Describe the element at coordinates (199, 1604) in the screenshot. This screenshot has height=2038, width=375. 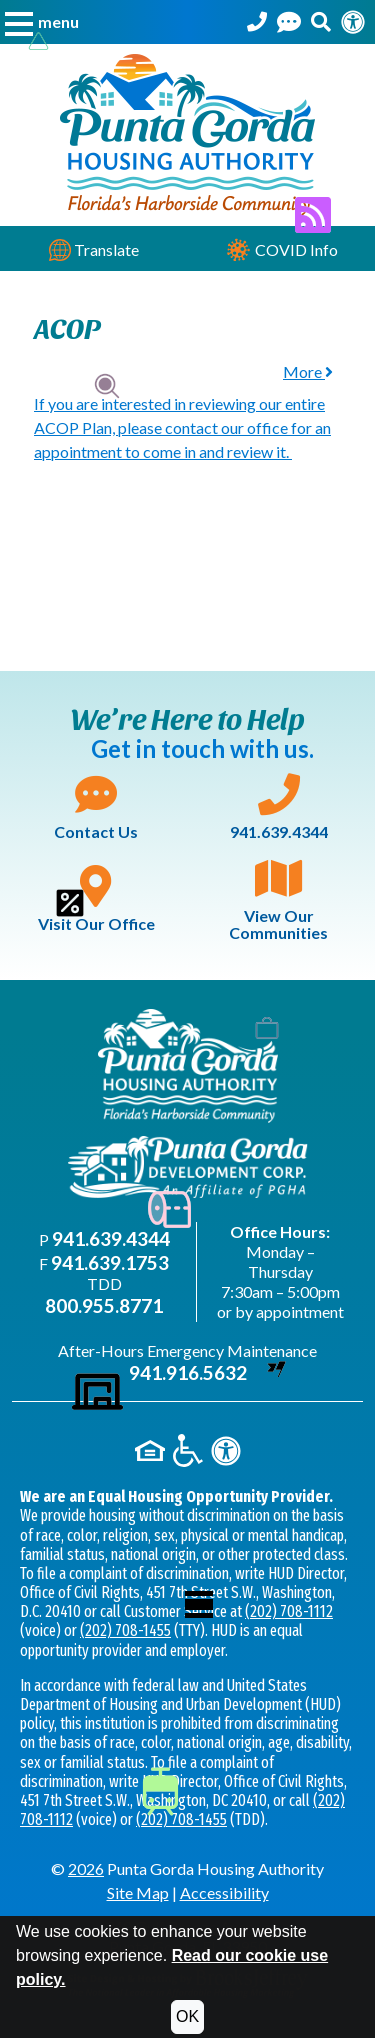
I see `switch to day view in calendar` at that location.